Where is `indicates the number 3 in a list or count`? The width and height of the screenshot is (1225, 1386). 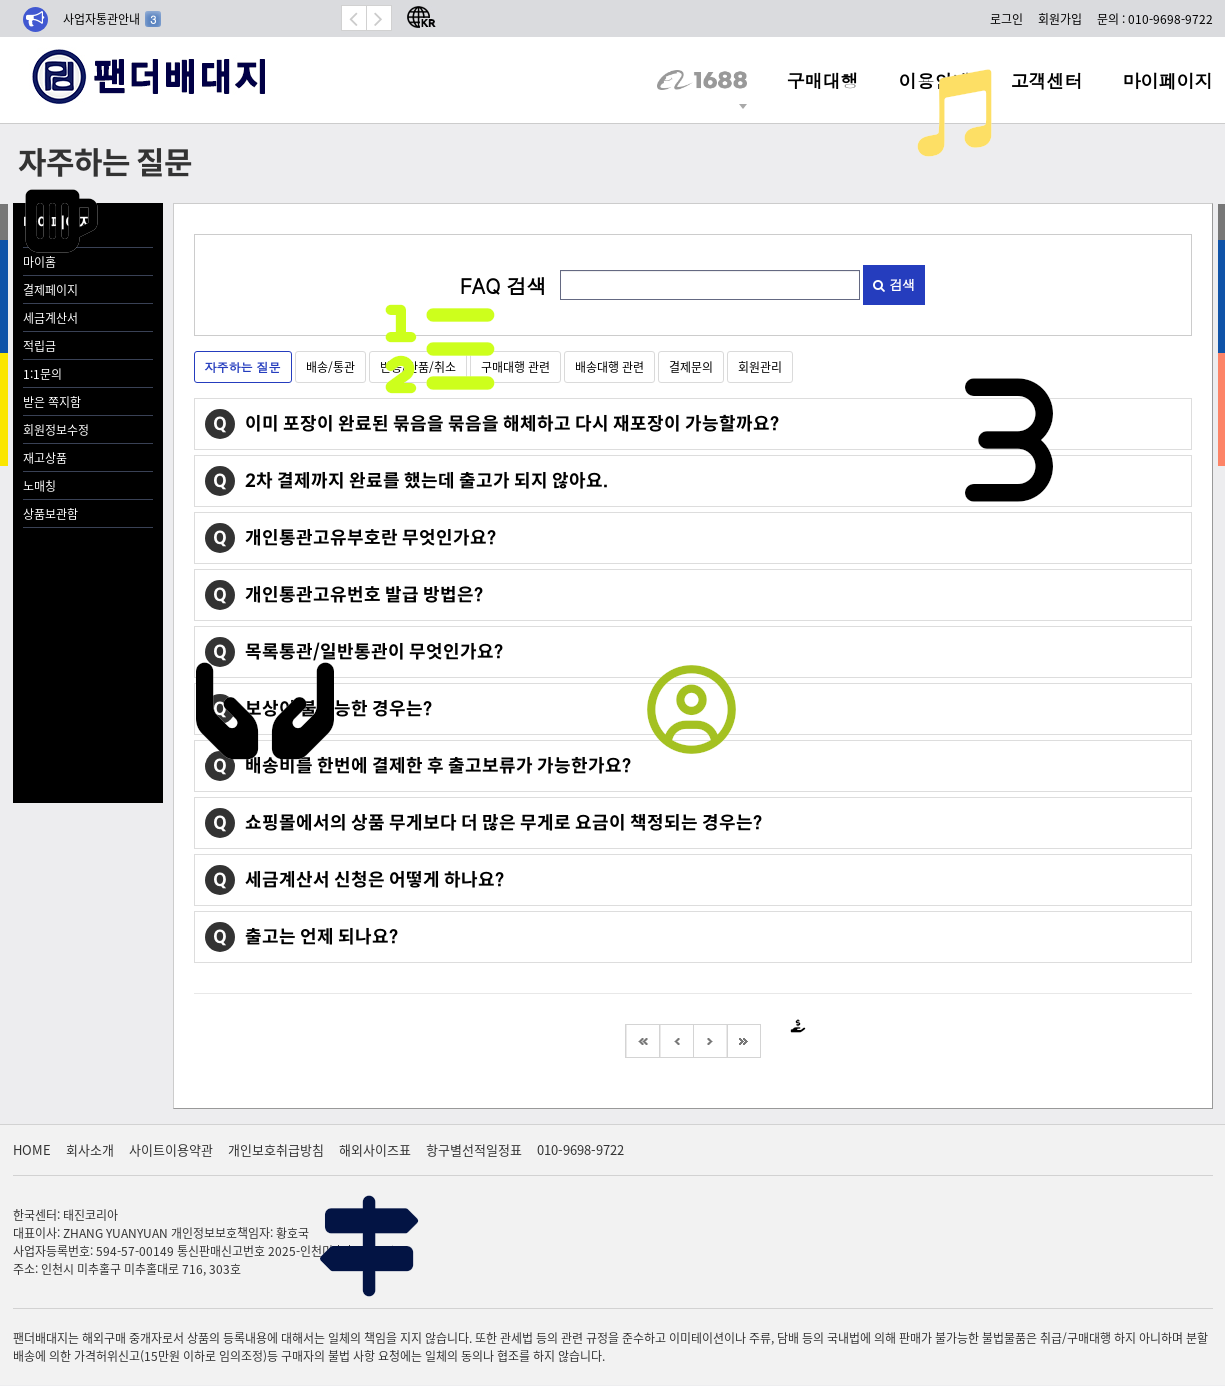 indicates the number 3 in a list or count is located at coordinates (1009, 440).